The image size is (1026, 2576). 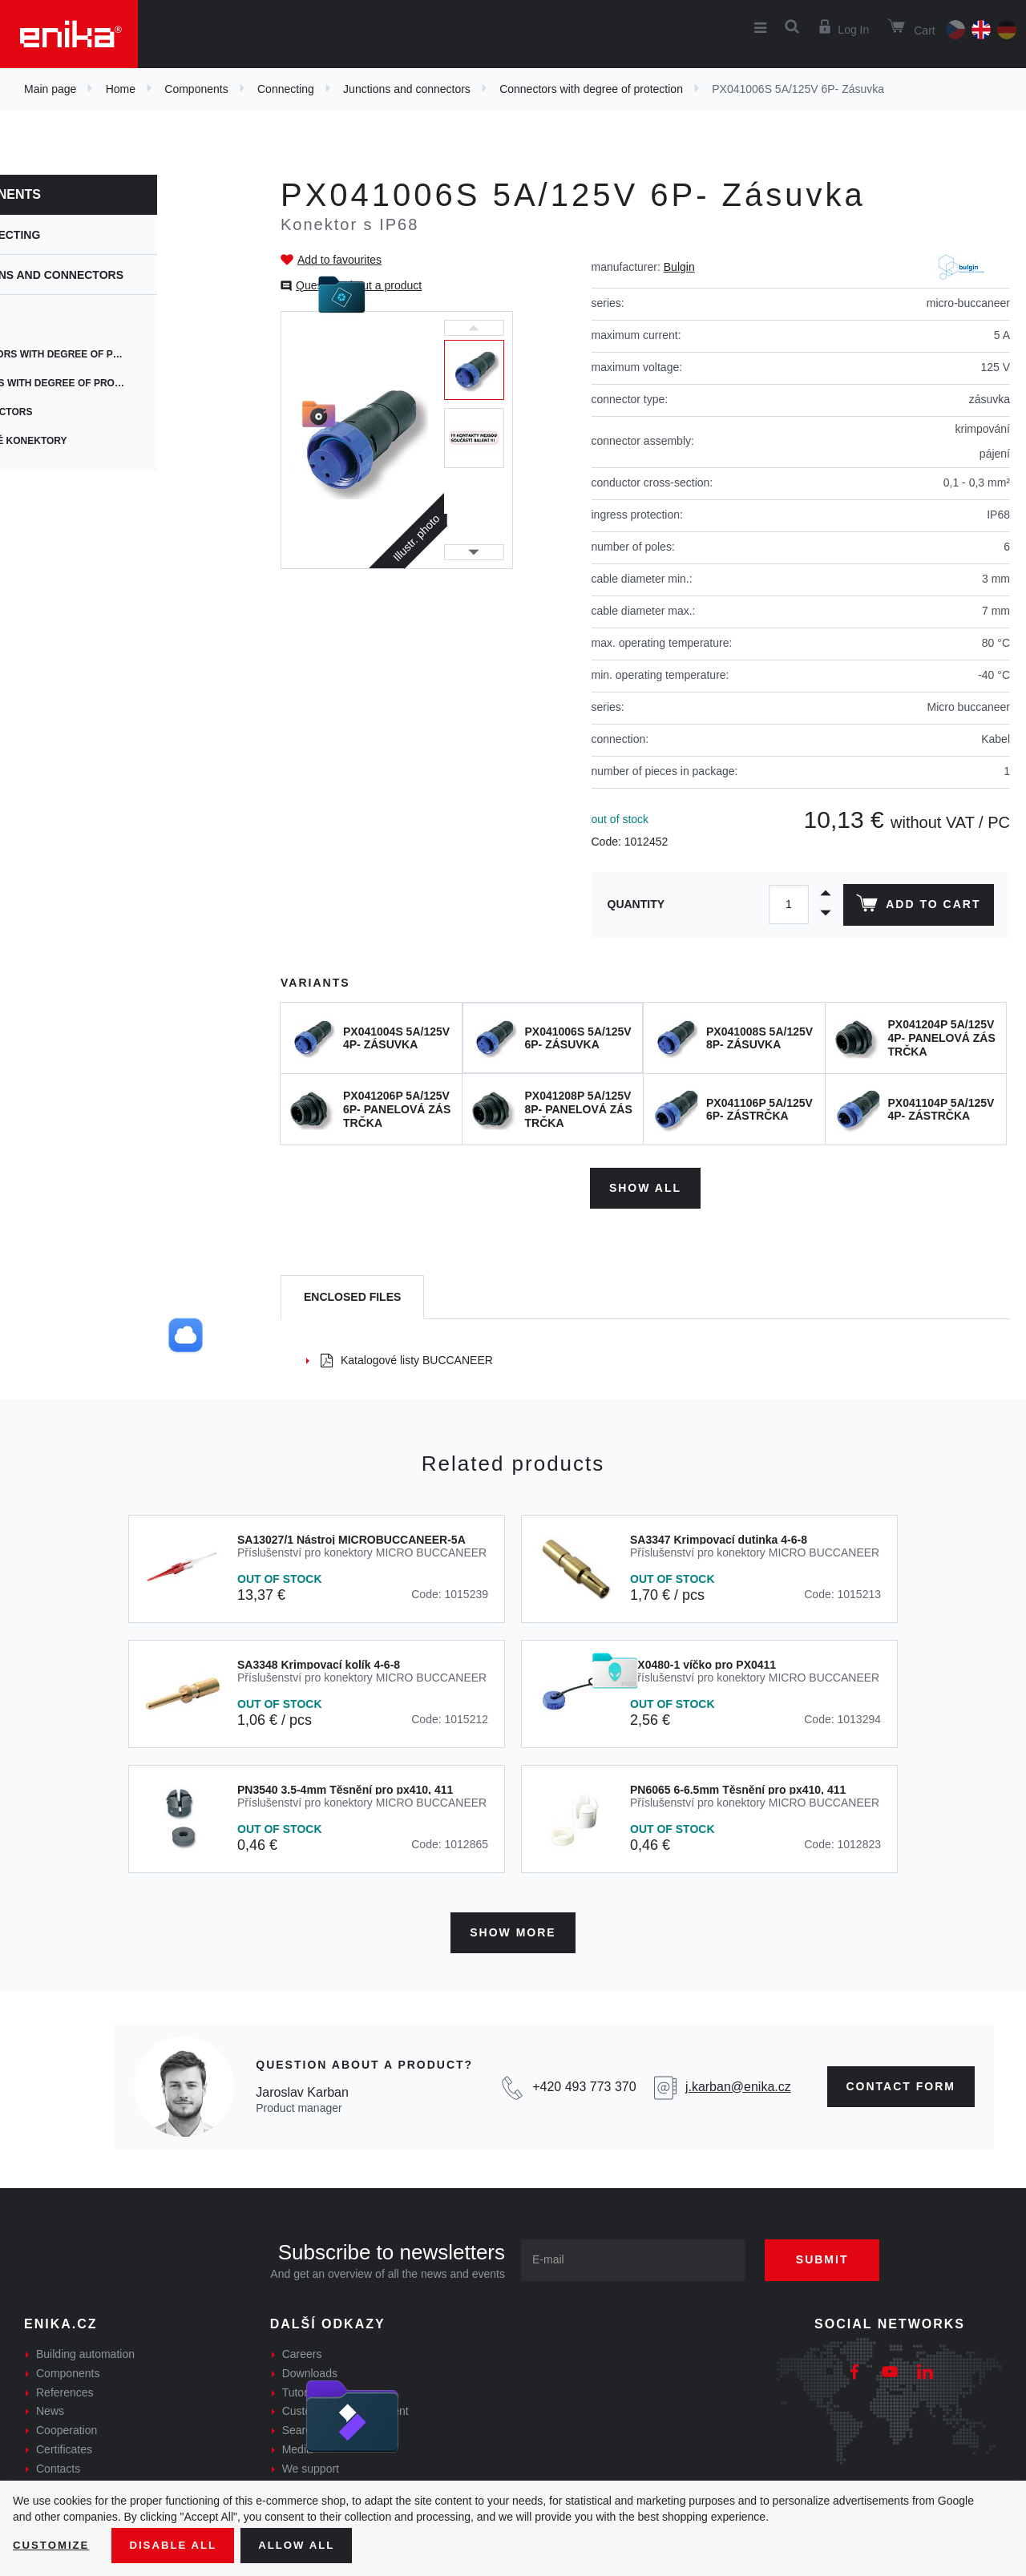 What do you see at coordinates (341, 296) in the screenshot?
I see `open adobe photoshop elements project folder` at bounding box center [341, 296].